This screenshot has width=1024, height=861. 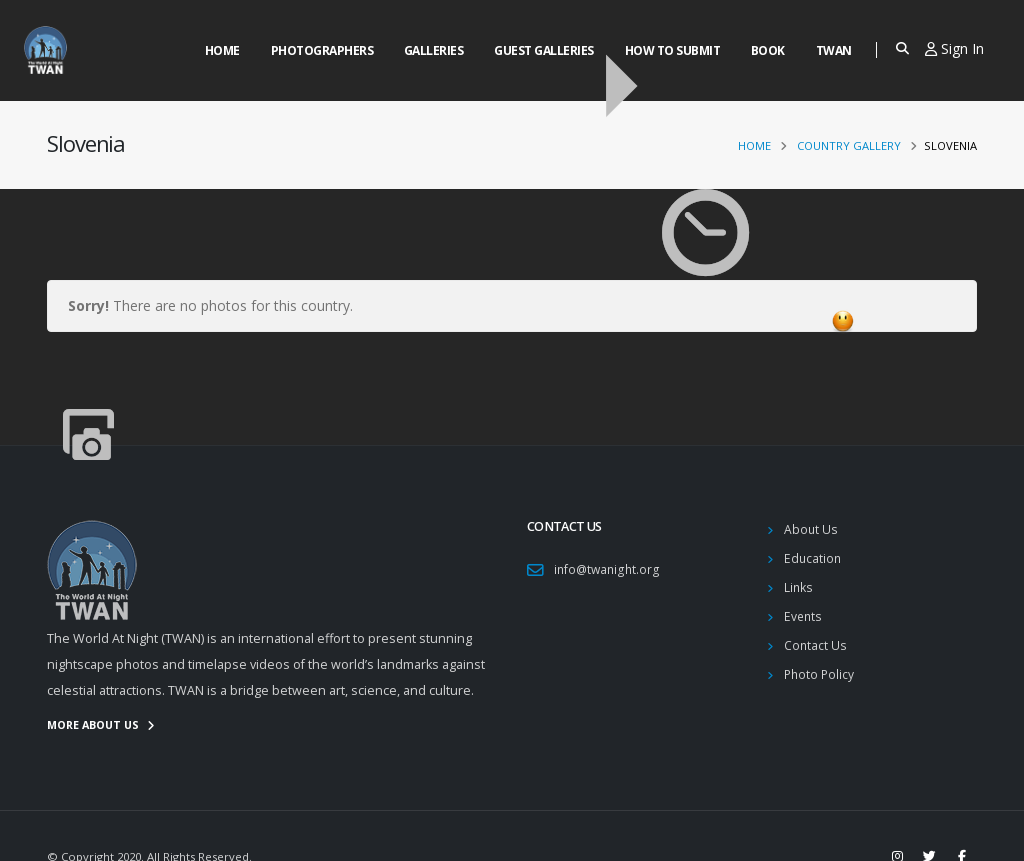 I want to click on take a screenshot, so click(x=88, y=434).